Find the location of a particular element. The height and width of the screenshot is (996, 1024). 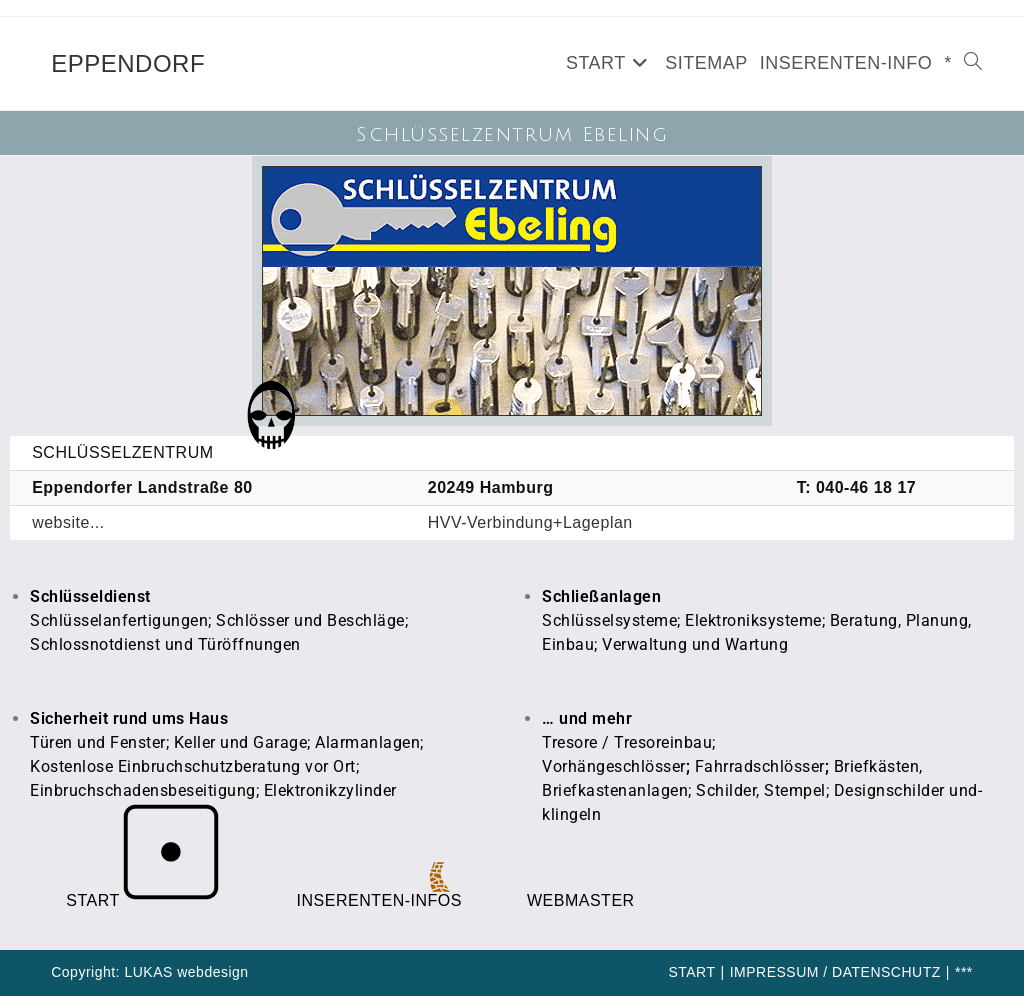

select skull mask avatar or character cosmetic is located at coordinates (271, 415).